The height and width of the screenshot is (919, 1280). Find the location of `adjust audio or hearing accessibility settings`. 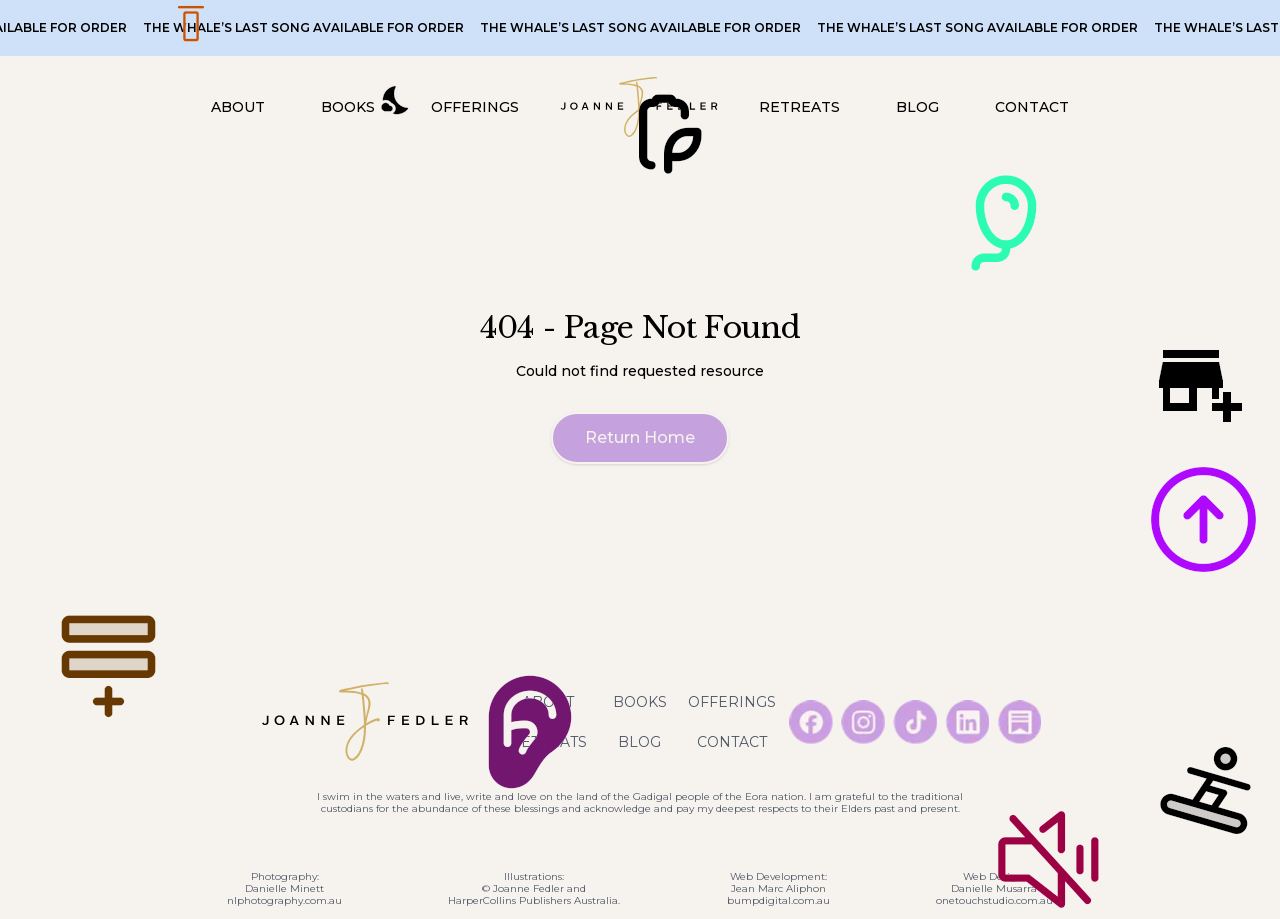

adjust audio or hearing accessibility settings is located at coordinates (530, 732).